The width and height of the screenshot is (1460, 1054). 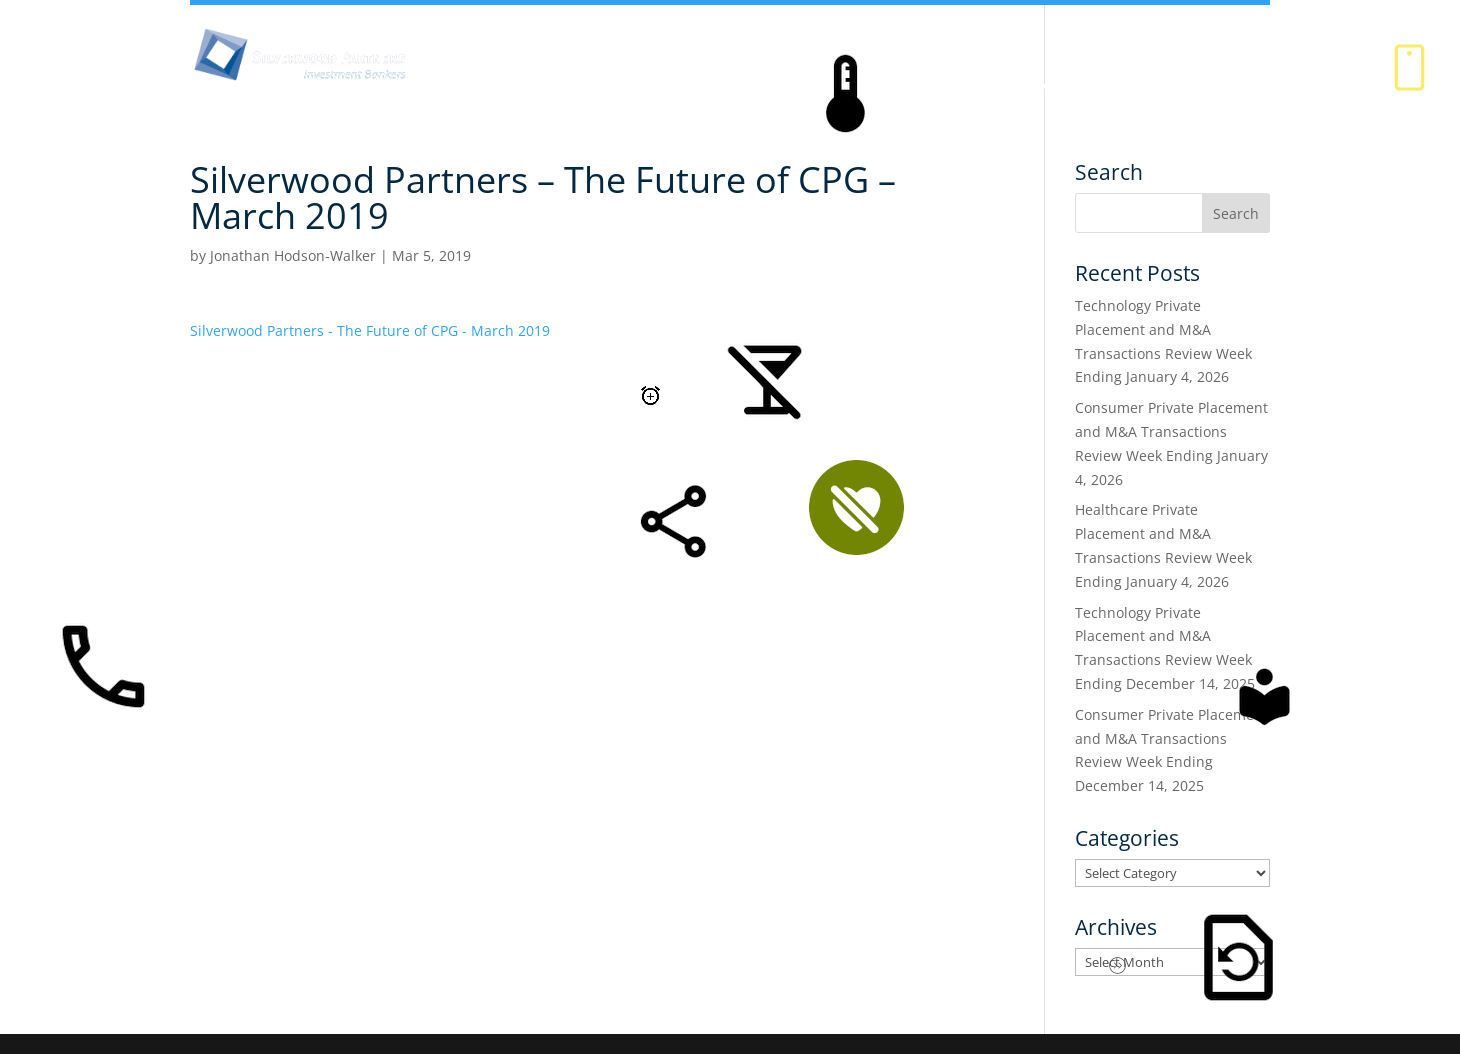 I want to click on add a new alarm, so click(x=650, y=395).